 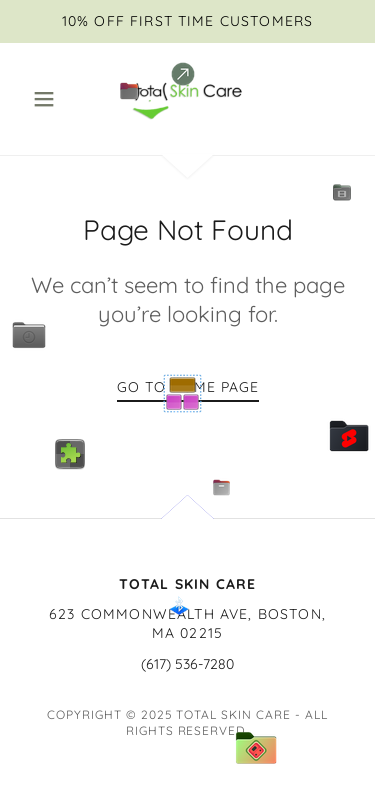 What do you see at coordinates (221, 487) in the screenshot?
I see `open the file manager application` at bounding box center [221, 487].